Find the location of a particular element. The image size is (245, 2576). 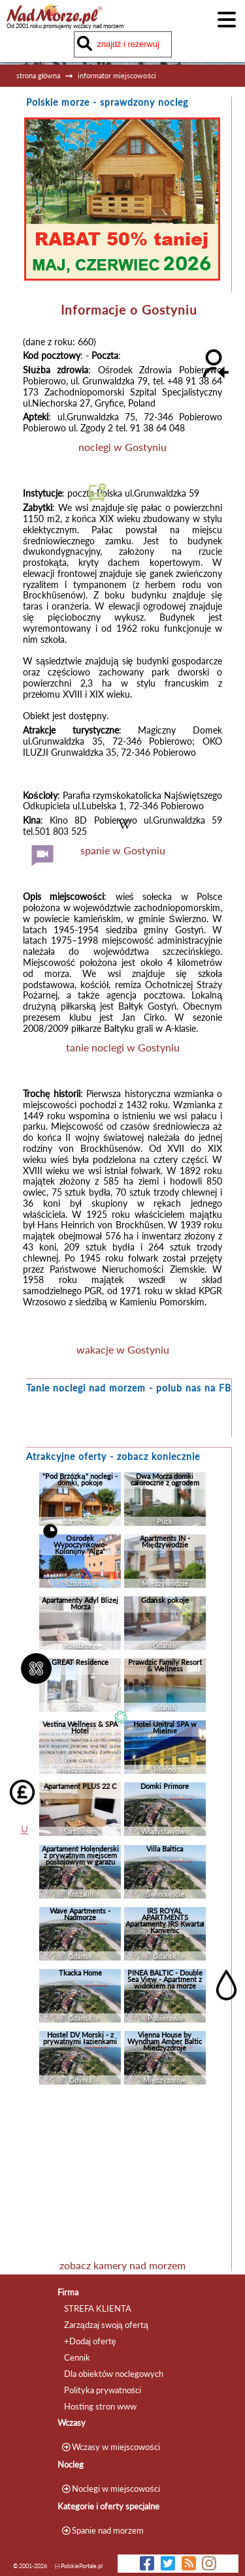

moo print and design services logo is located at coordinates (226, 1985).